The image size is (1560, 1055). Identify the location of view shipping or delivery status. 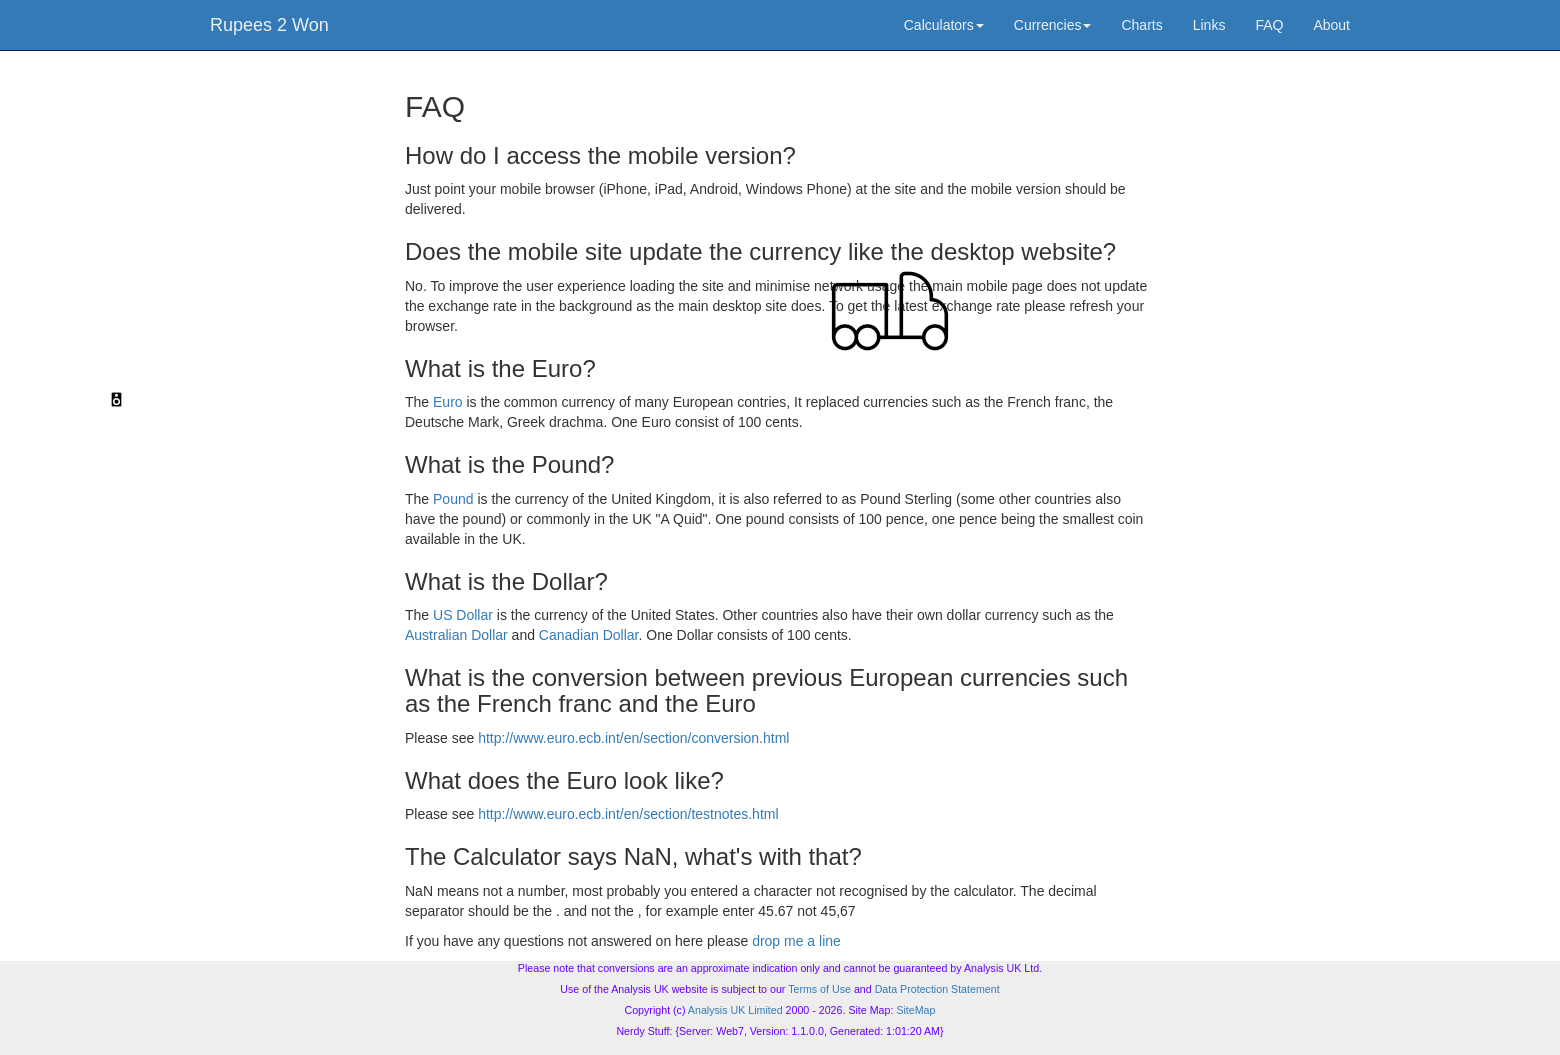
(890, 311).